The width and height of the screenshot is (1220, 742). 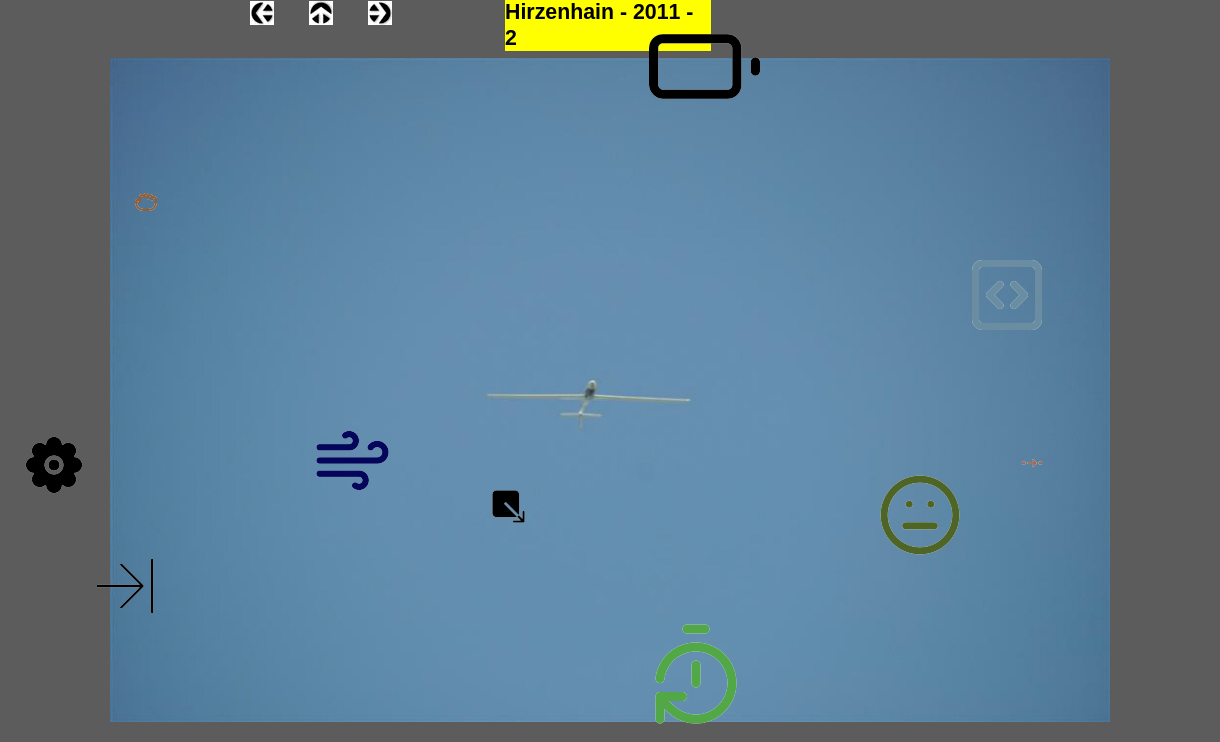 I want to click on view current wind conditions, so click(x=352, y=460).